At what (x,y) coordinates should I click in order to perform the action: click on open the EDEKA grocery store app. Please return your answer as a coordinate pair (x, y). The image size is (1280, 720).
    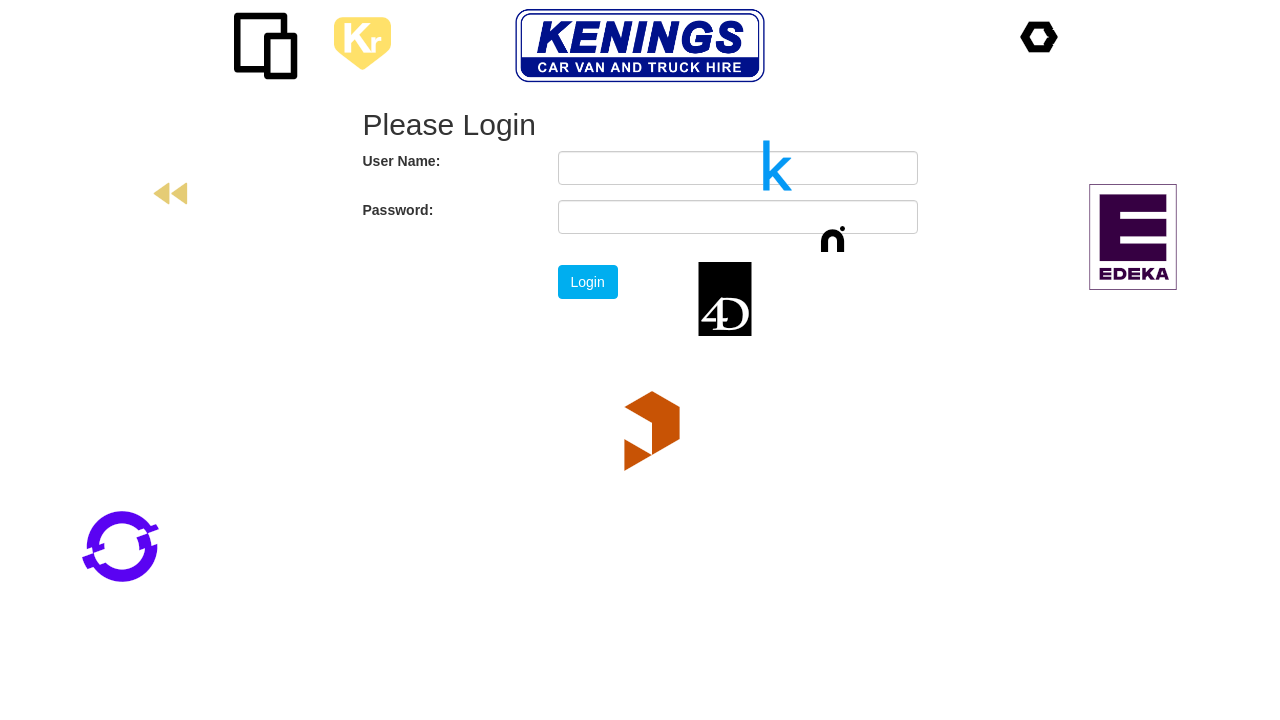
    Looking at the image, I should click on (1133, 237).